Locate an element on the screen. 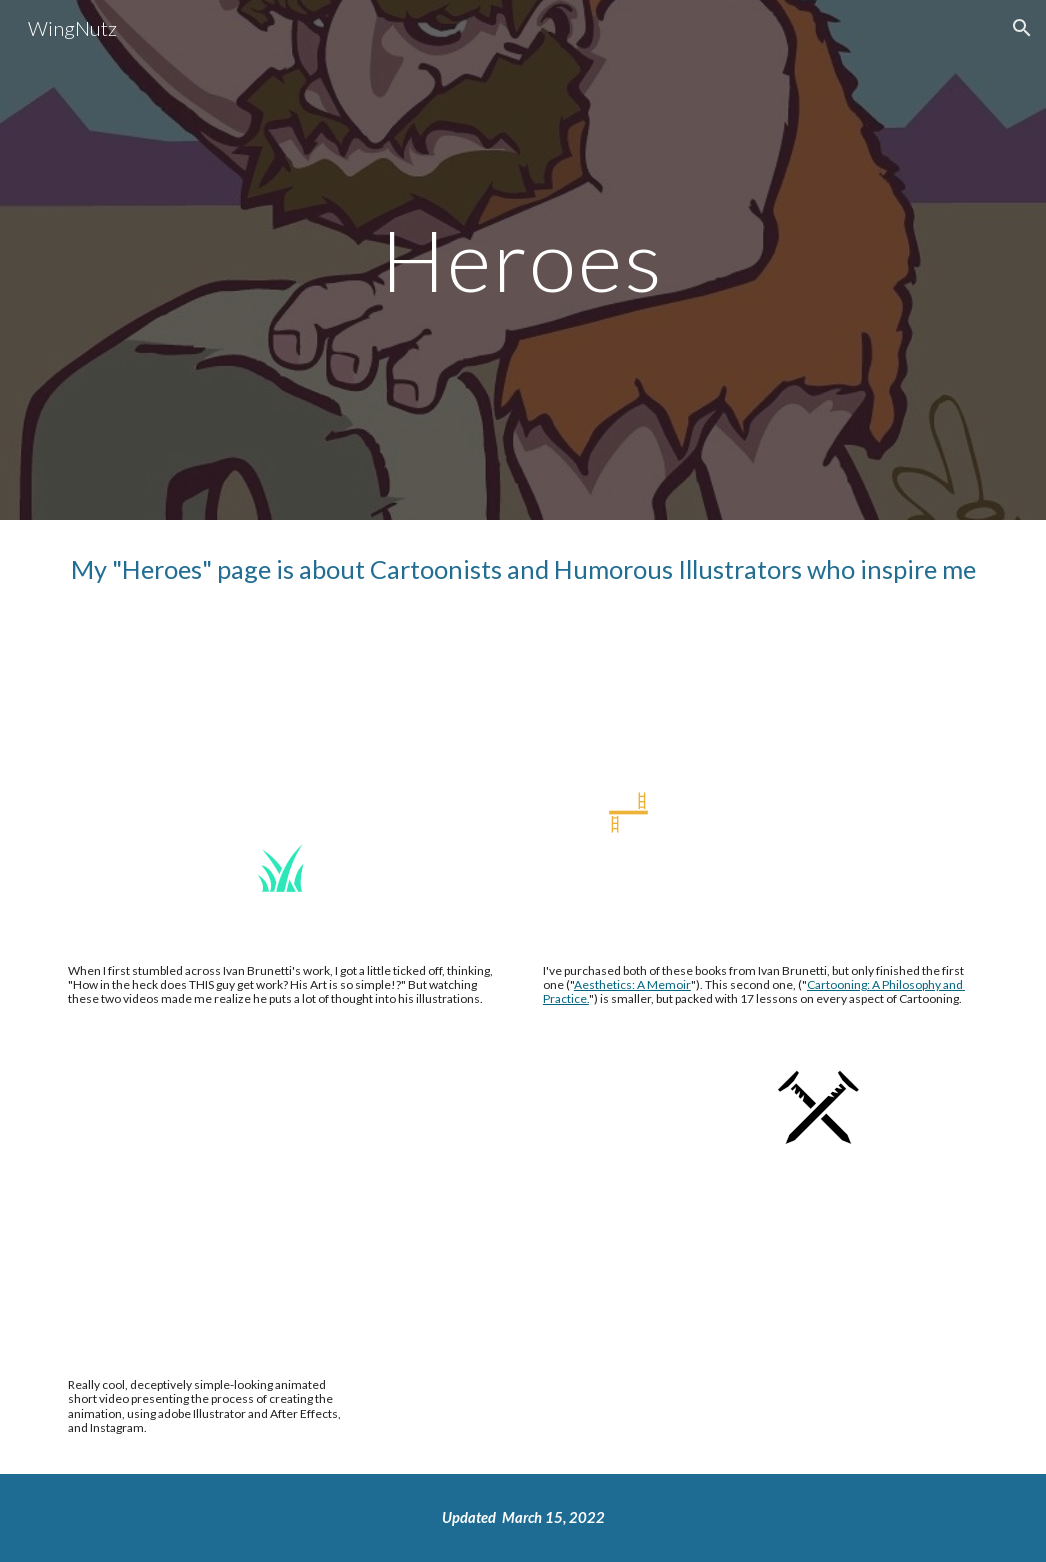 Image resolution: width=1046 pixels, height=1562 pixels. access different levels or floors is located at coordinates (628, 812).